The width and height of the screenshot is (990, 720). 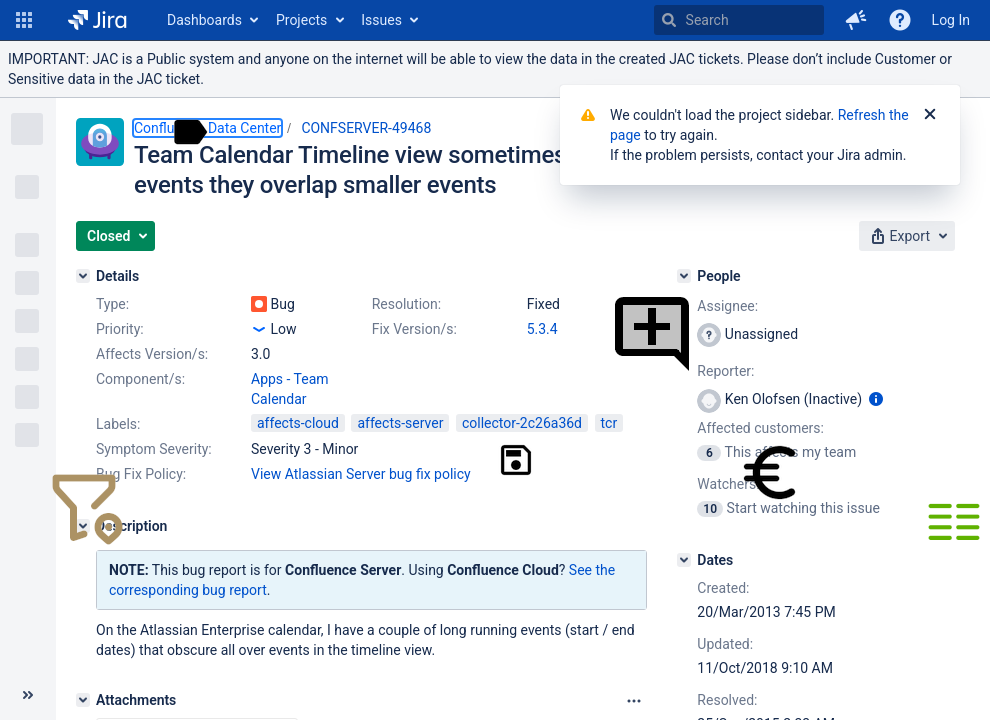 I want to click on save current file or document, so click(x=516, y=460).